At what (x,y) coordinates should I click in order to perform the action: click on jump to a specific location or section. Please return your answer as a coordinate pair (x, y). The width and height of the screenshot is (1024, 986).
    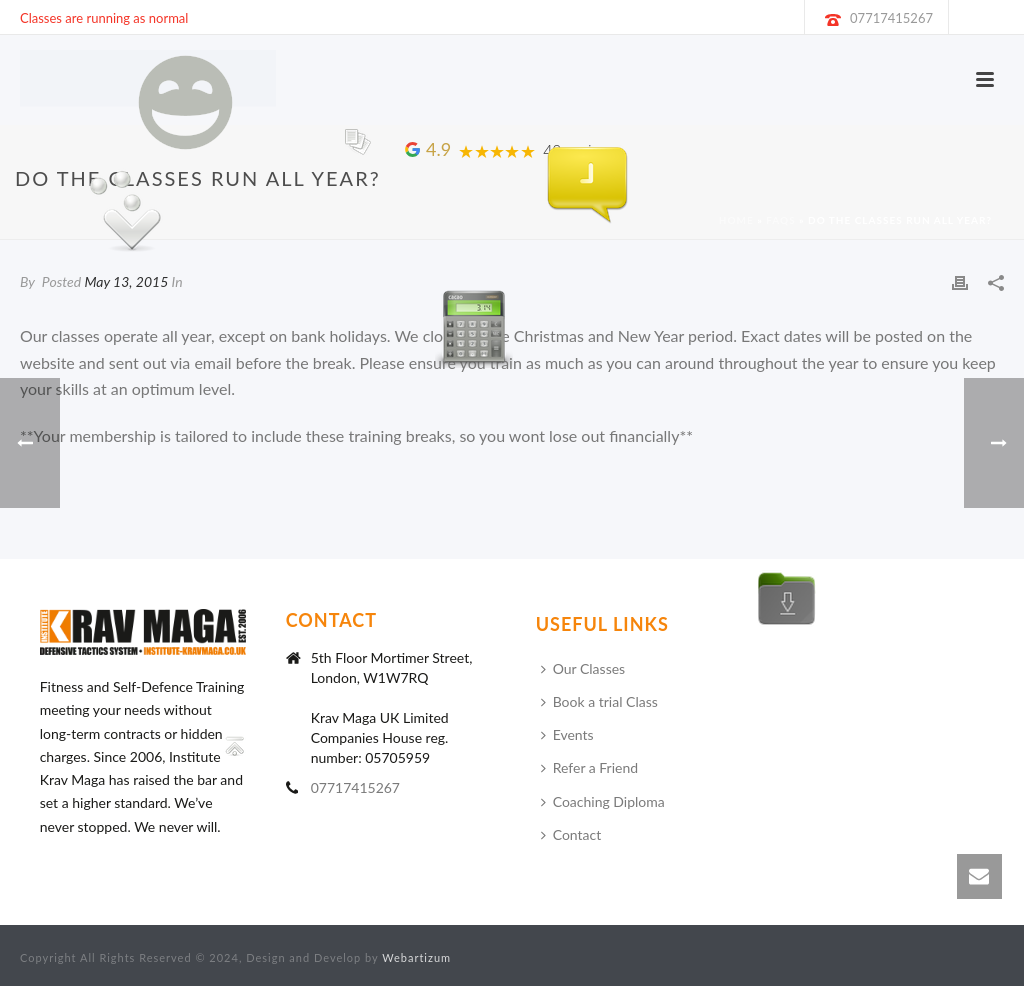
    Looking at the image, I should click on (125, 209).